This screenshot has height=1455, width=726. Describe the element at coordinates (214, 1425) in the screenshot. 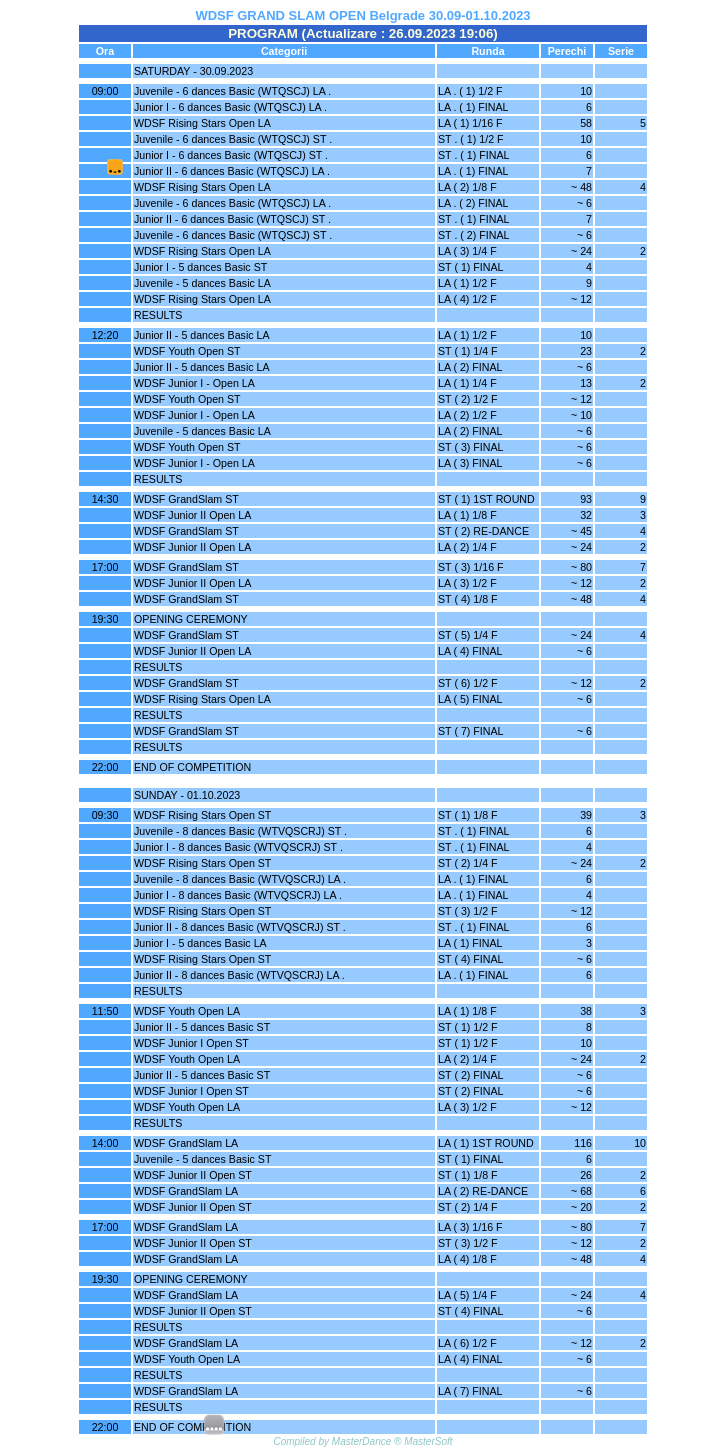

I see `open cinnamon desktop settings panel` at that location.